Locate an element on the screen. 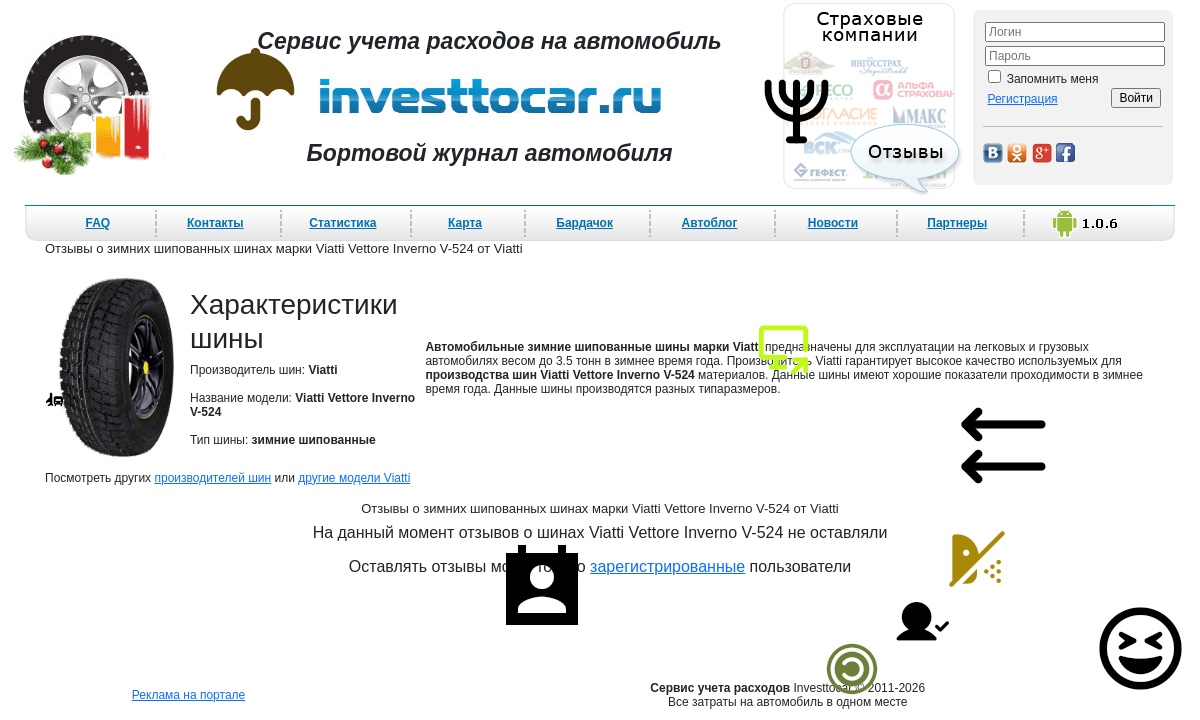 Image resolution: width=1200 pixels, height=720 pixels. move items to the left is located at coordinates (1003, 445).